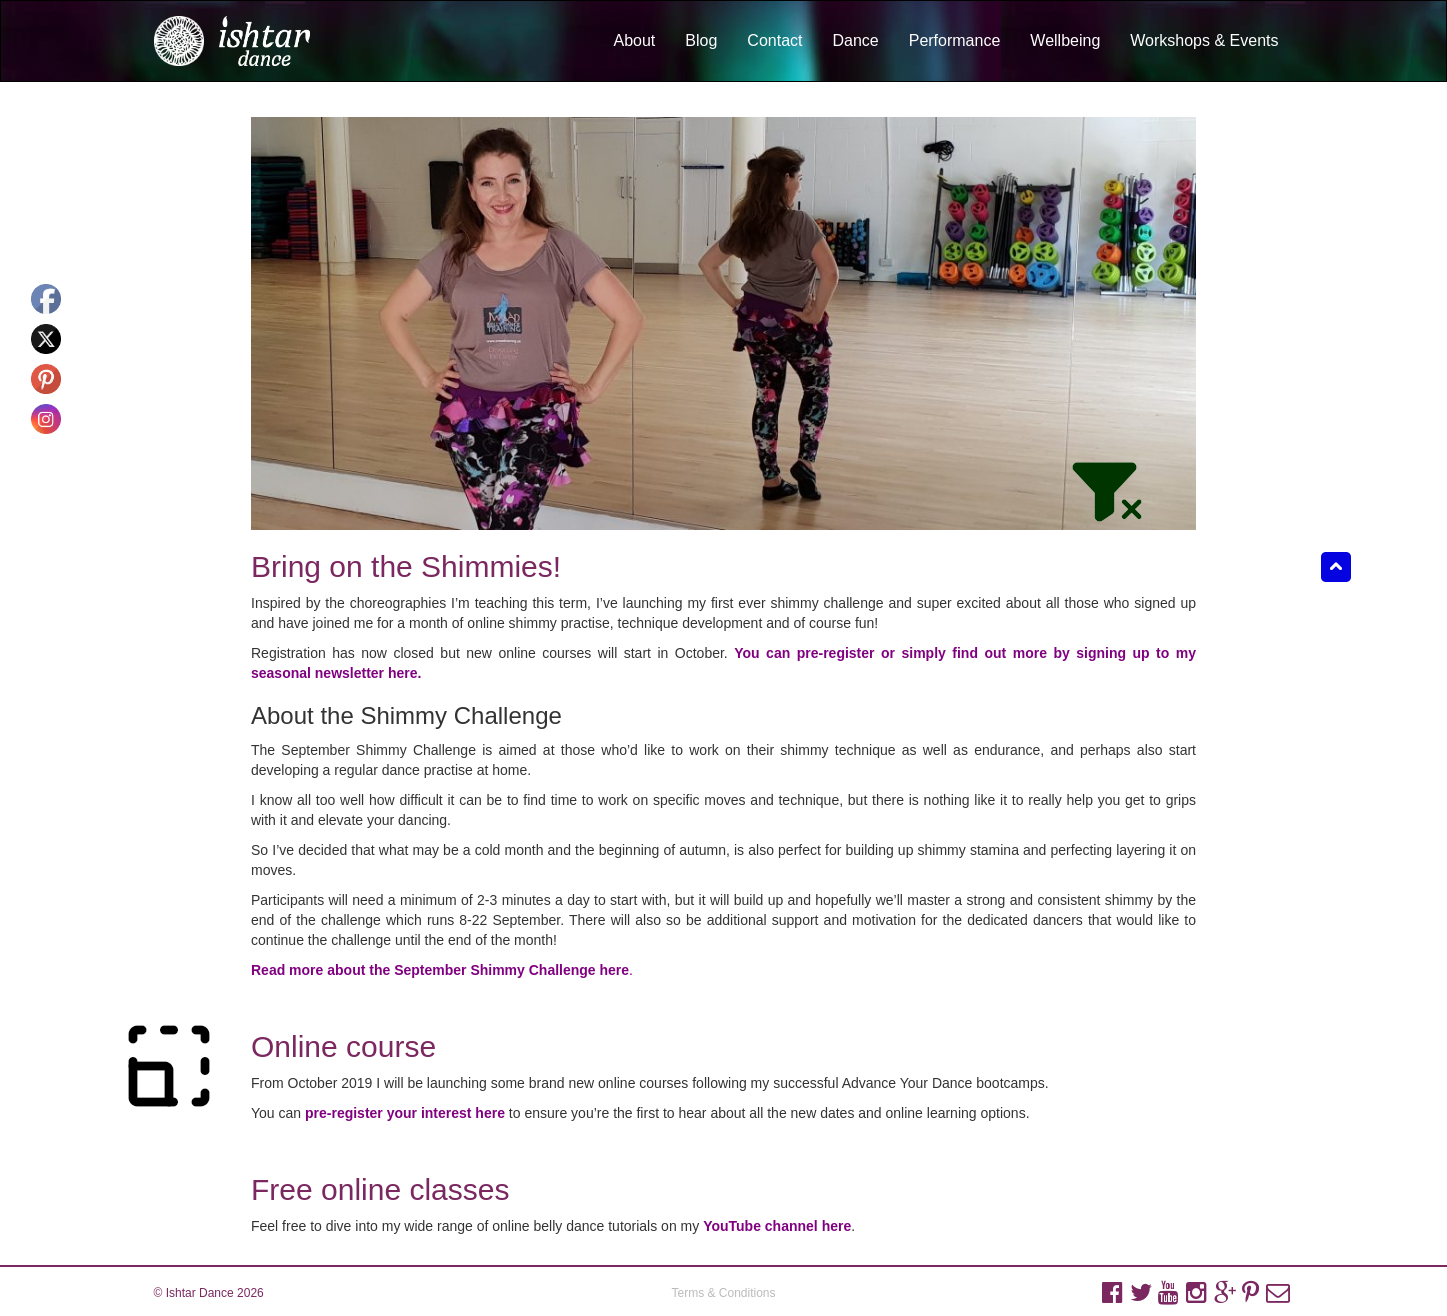  I want to click on collapse an expanded section, so click(1336, 567).